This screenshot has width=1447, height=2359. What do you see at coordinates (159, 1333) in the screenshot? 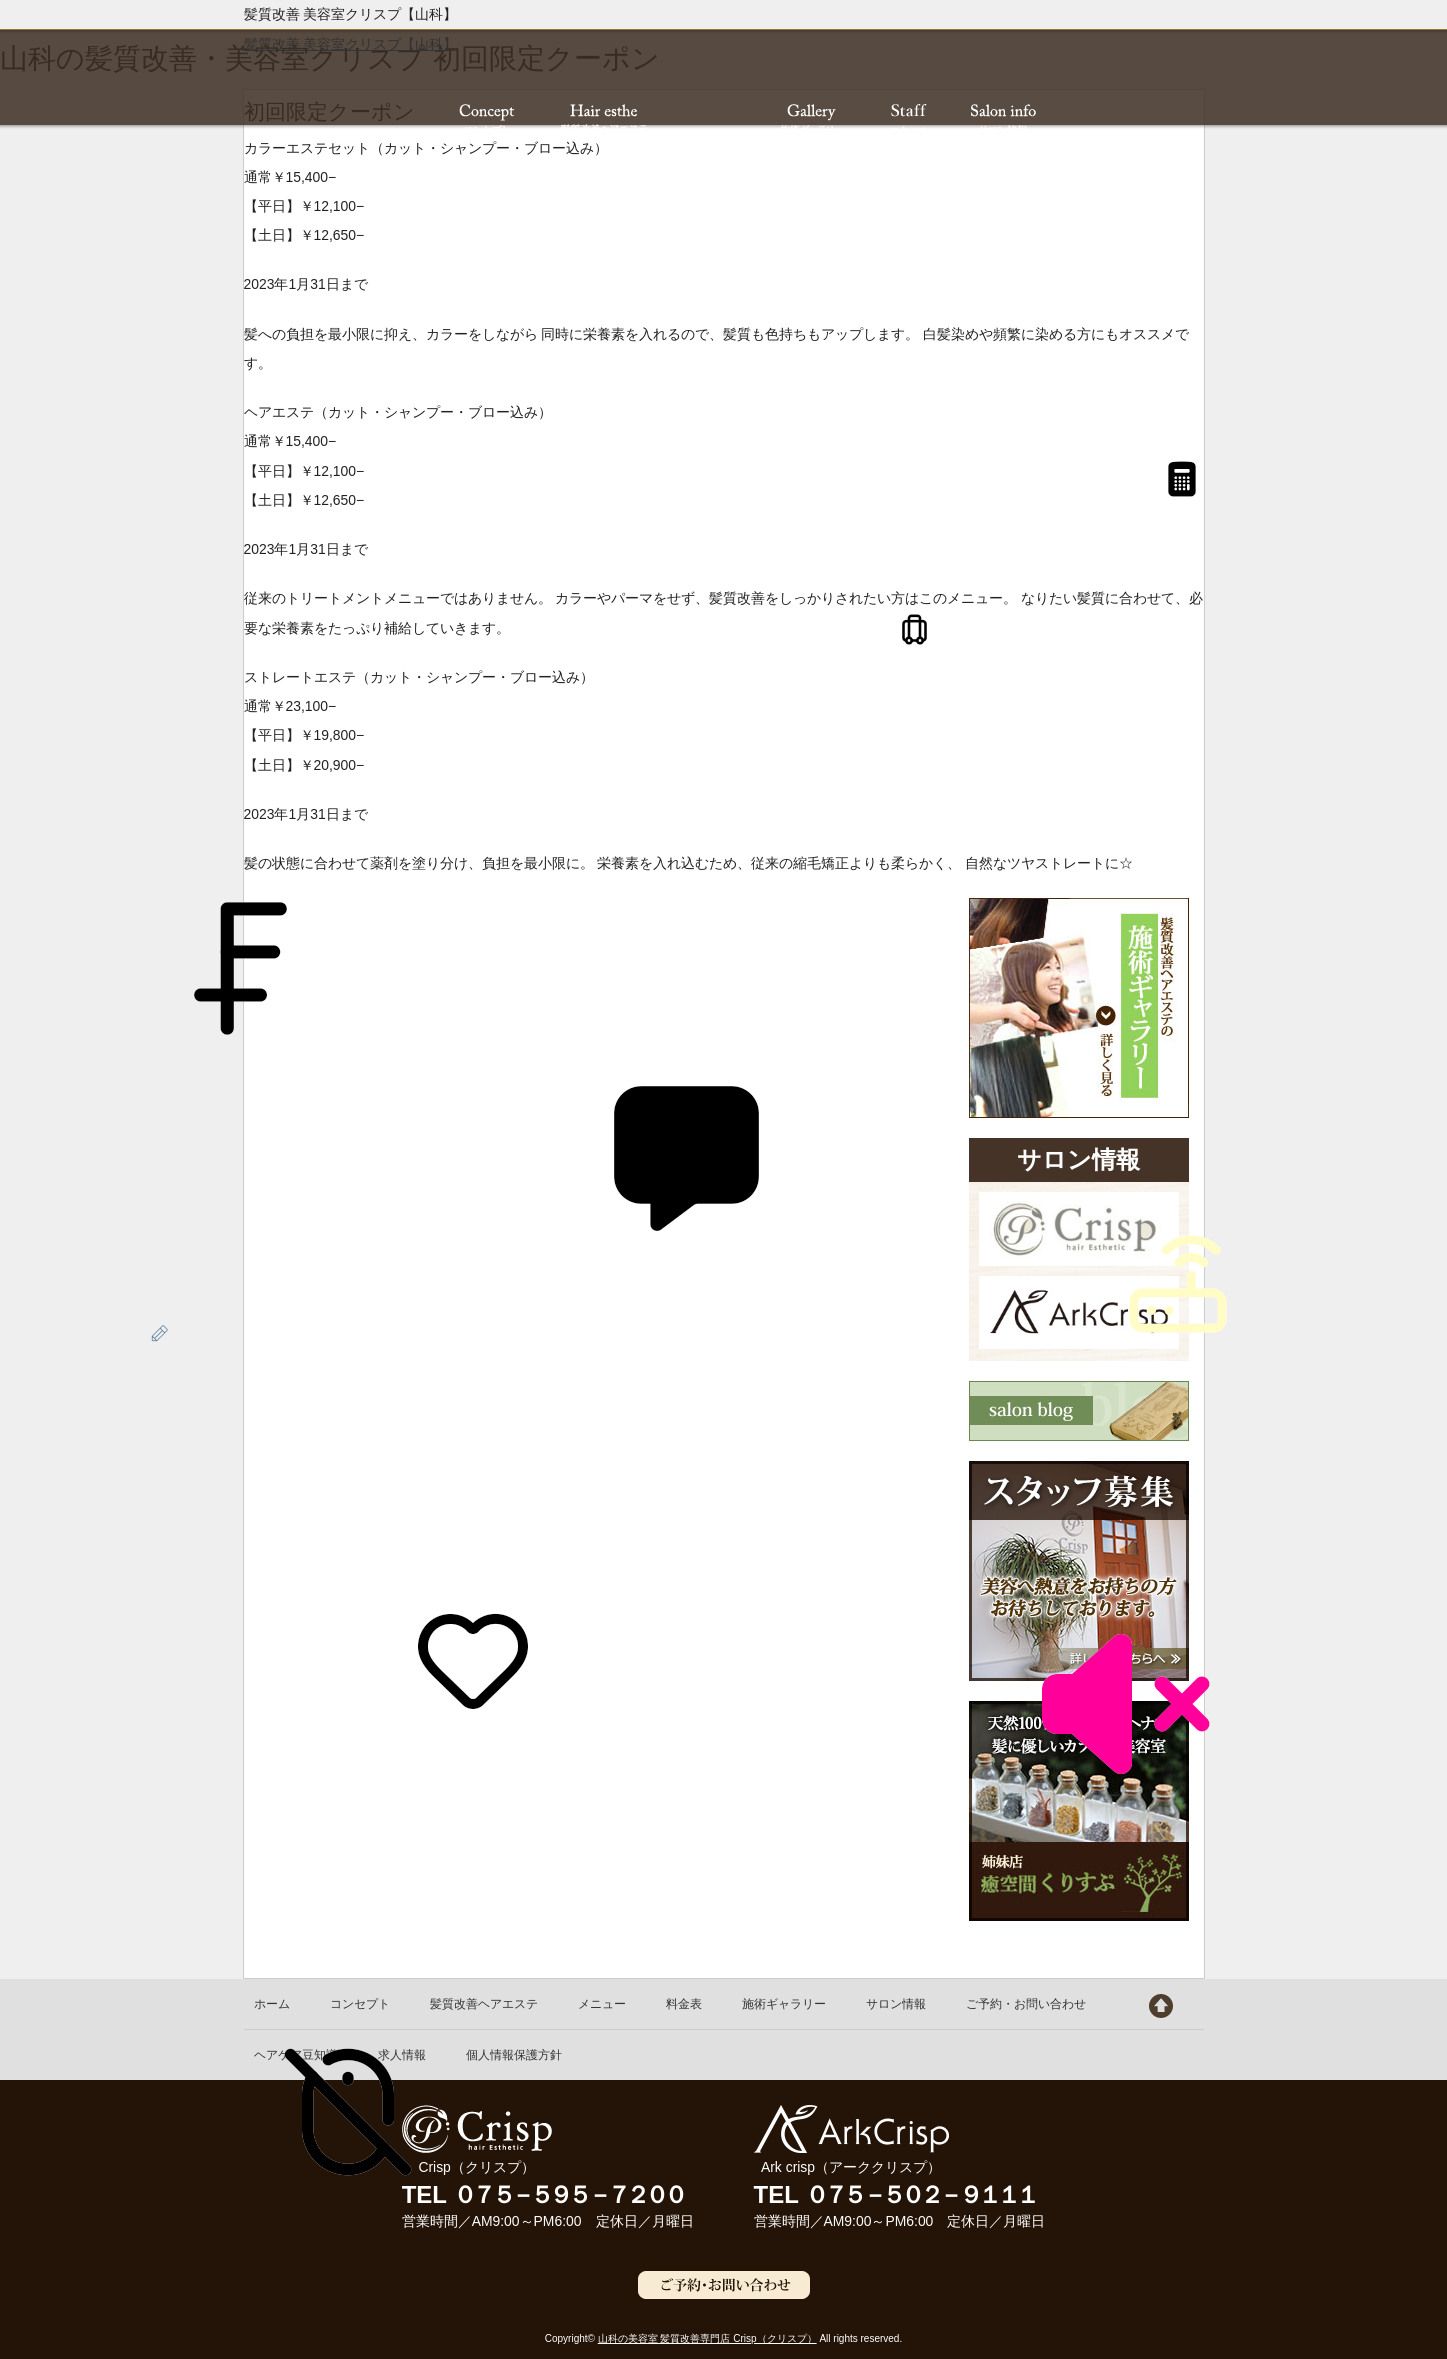
I see `edit content or text` at bounding box center [159, 1333].